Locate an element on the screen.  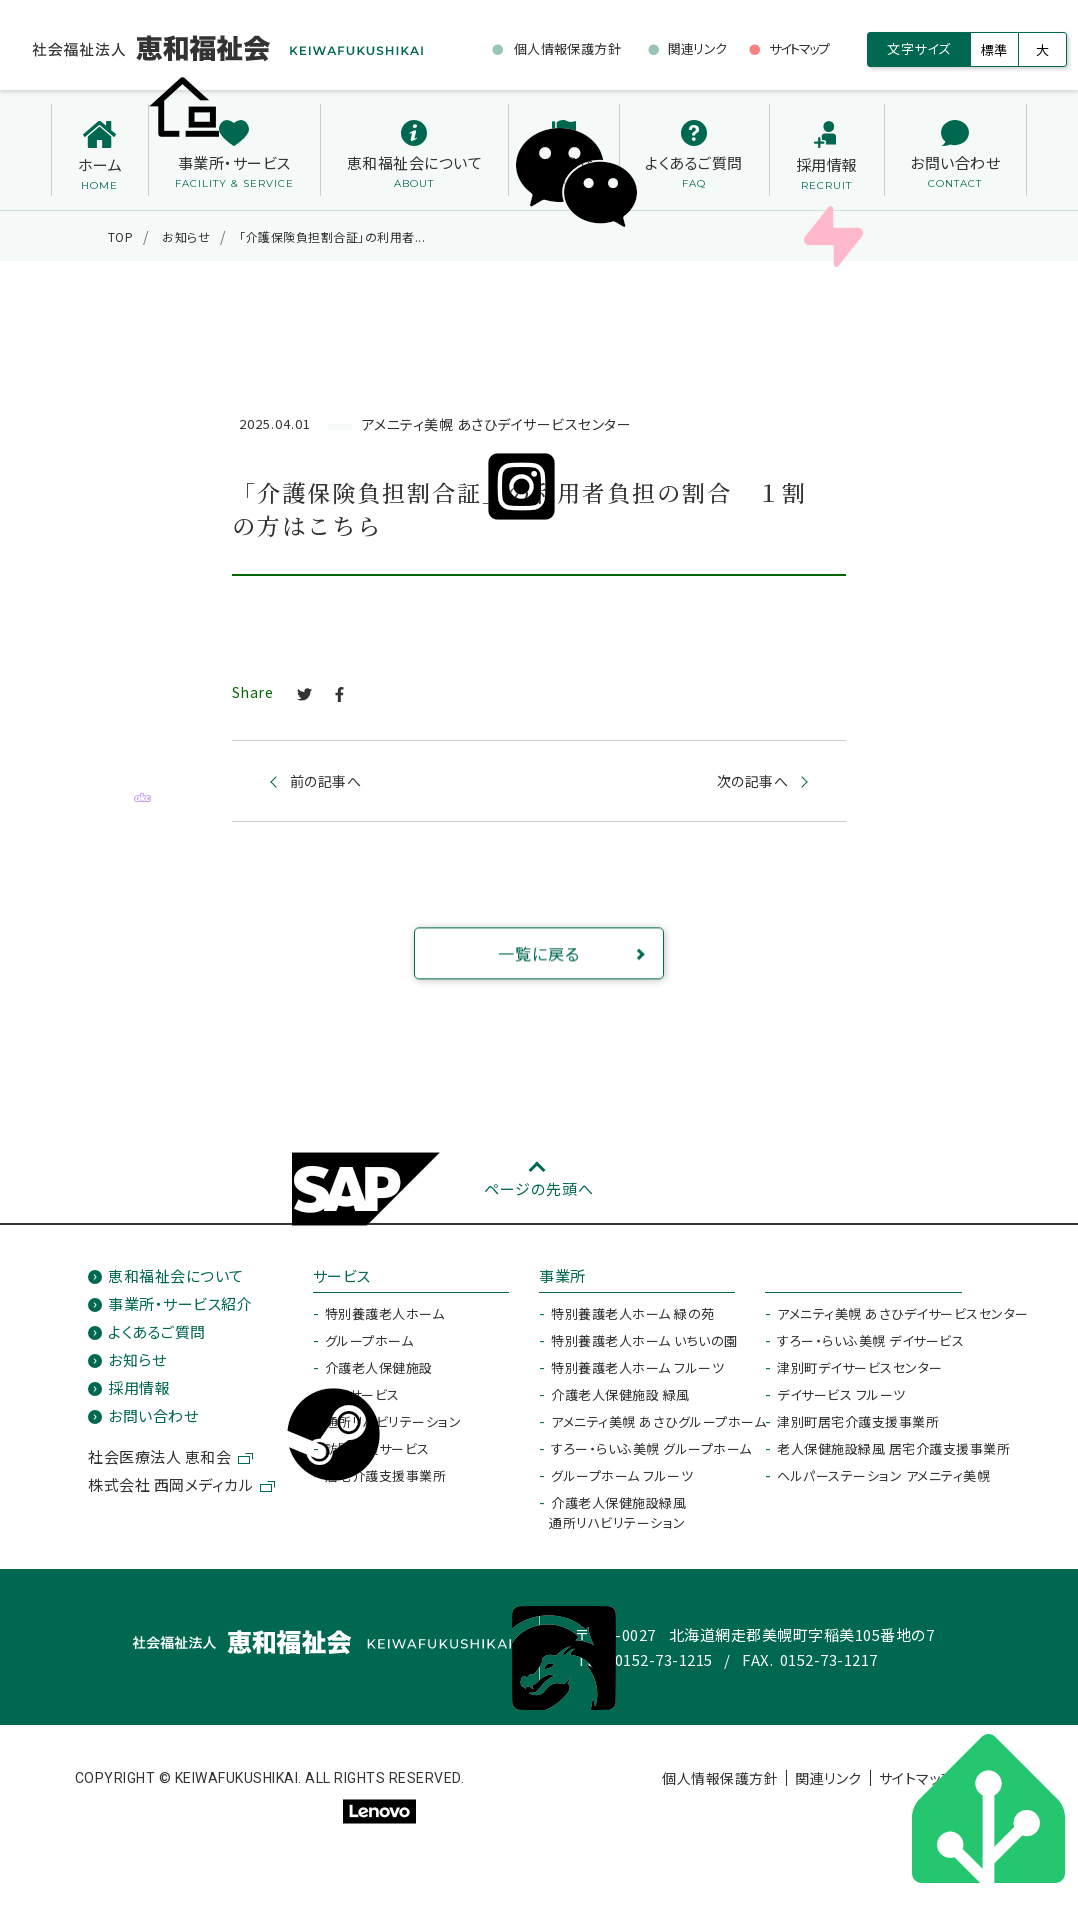
open WeChat messaging app is located at coordinates (576, 177).